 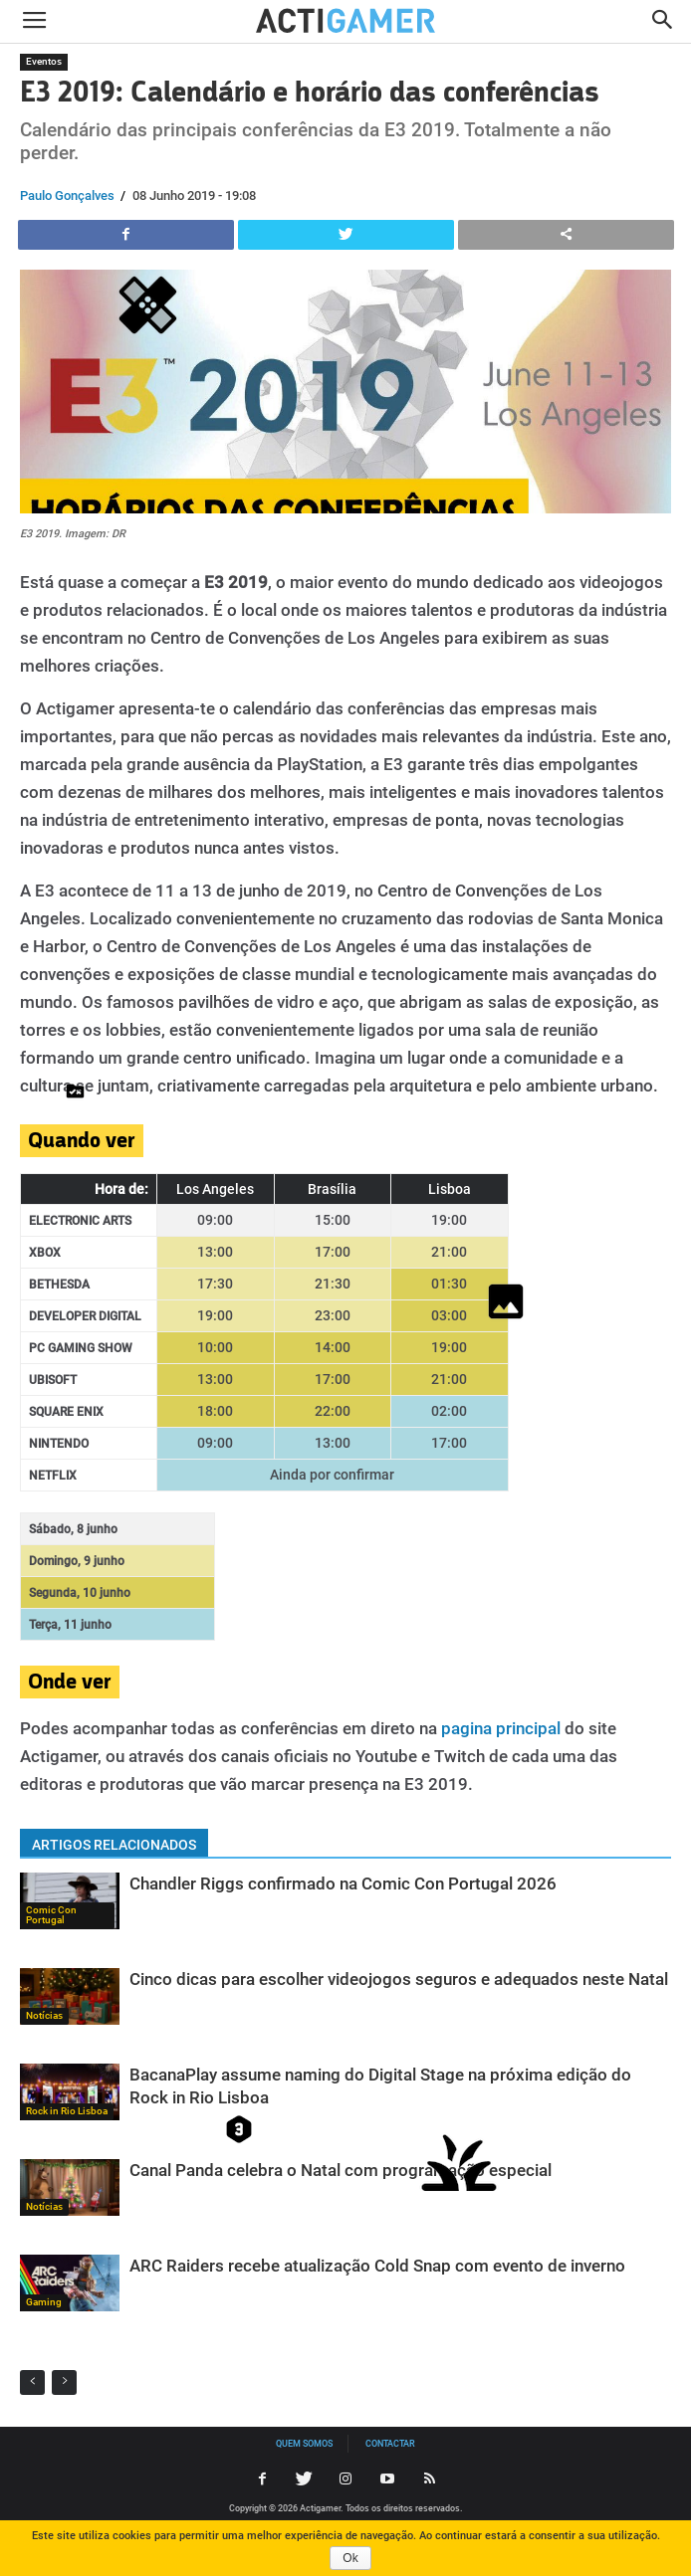 What do you see at coordinates (75, 1090) in the screenshot?
I see `folder containing validated and rejected items` at bounding box center [75, 1090].